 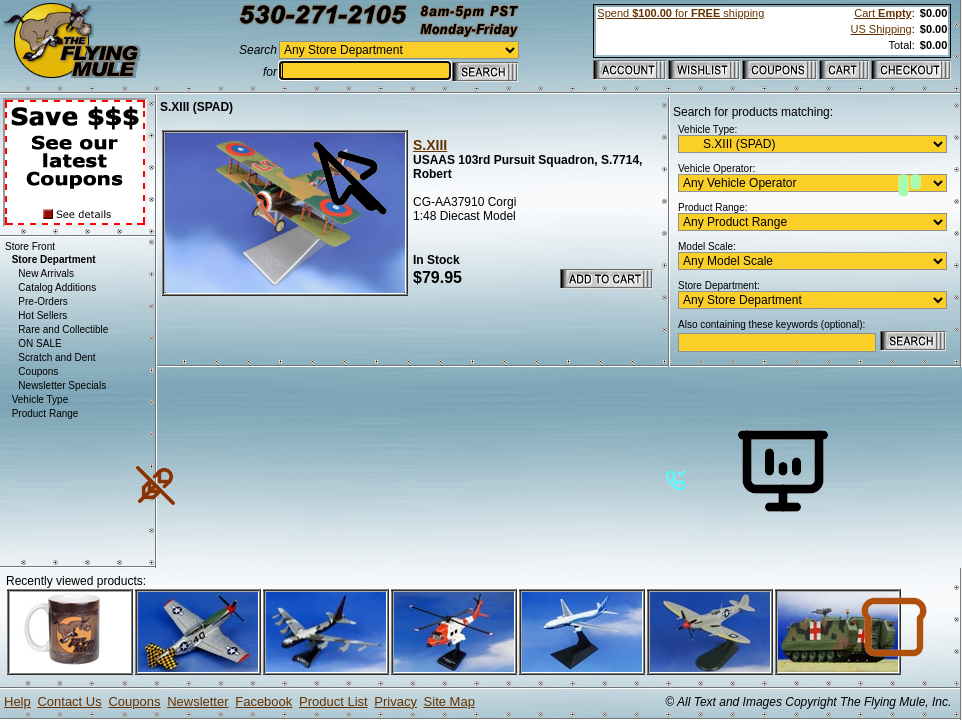 What do you see at coordinates (909, 185) in the screenshot?
I see `switch to card view layout` at bounding box center [909, 185].